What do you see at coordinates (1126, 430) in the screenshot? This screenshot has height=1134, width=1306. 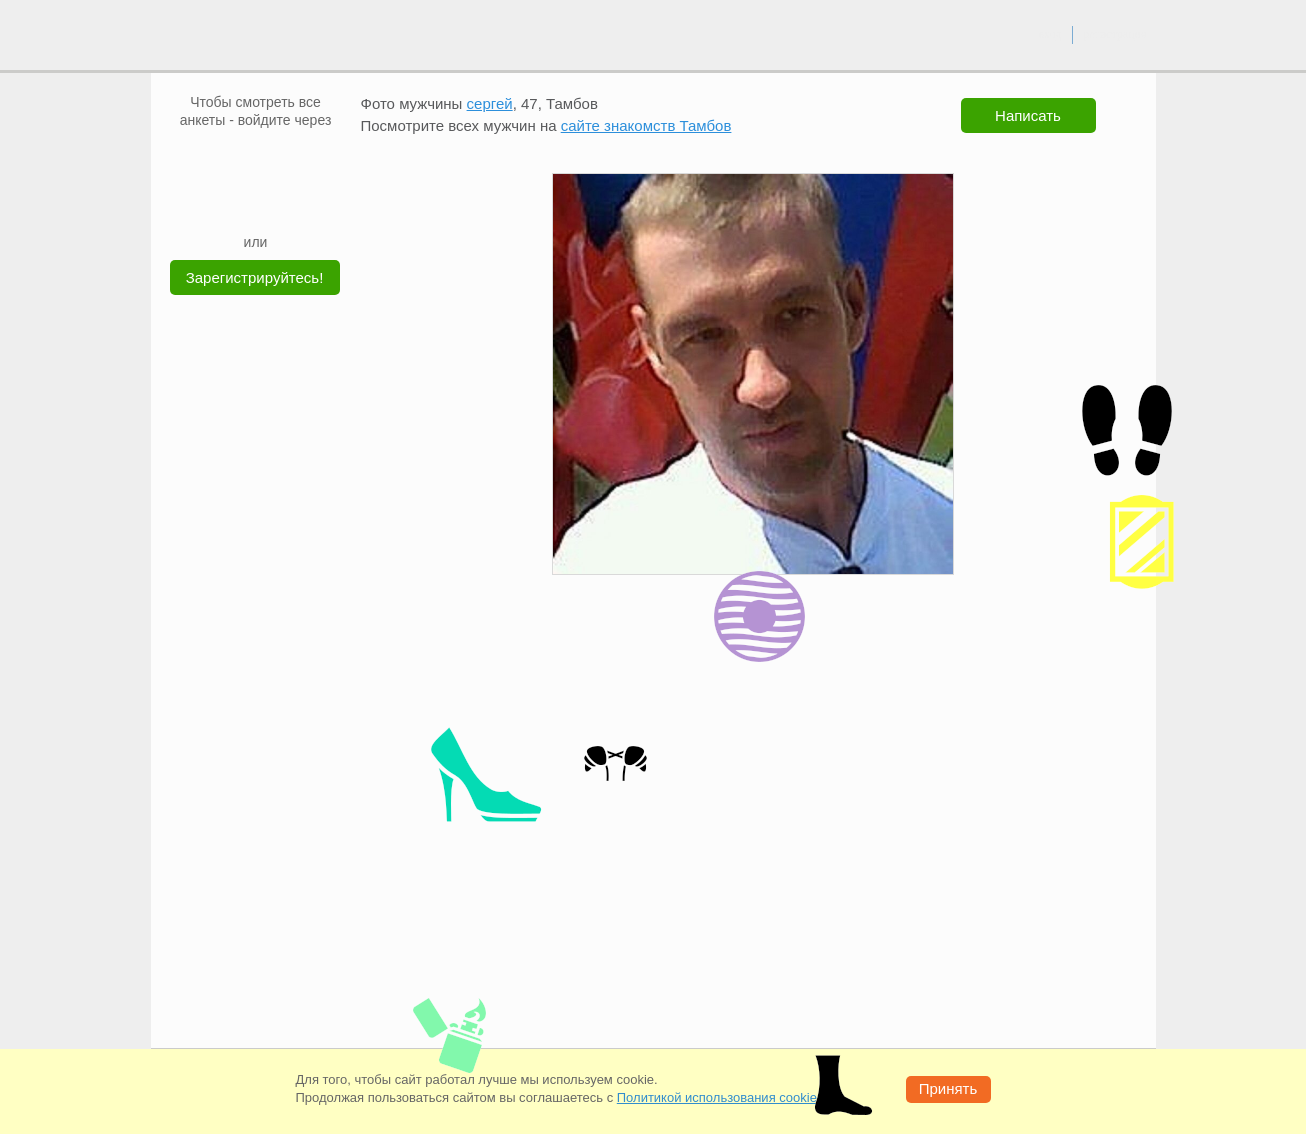 I see `view walking directions or route history` at bounding box center [1126, 430].